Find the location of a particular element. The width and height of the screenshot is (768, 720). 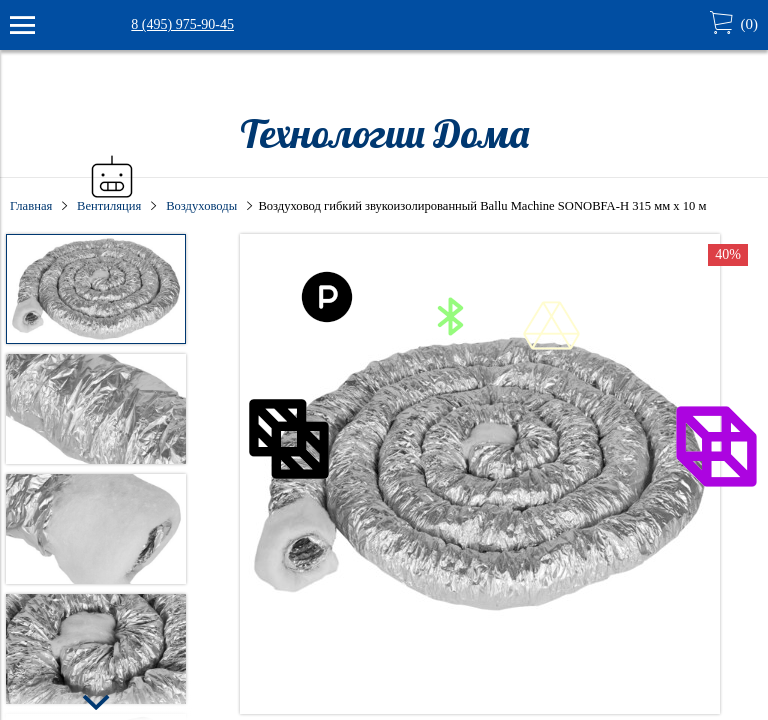

access AI assistant or chatbot is located at coordinates (112, 179).